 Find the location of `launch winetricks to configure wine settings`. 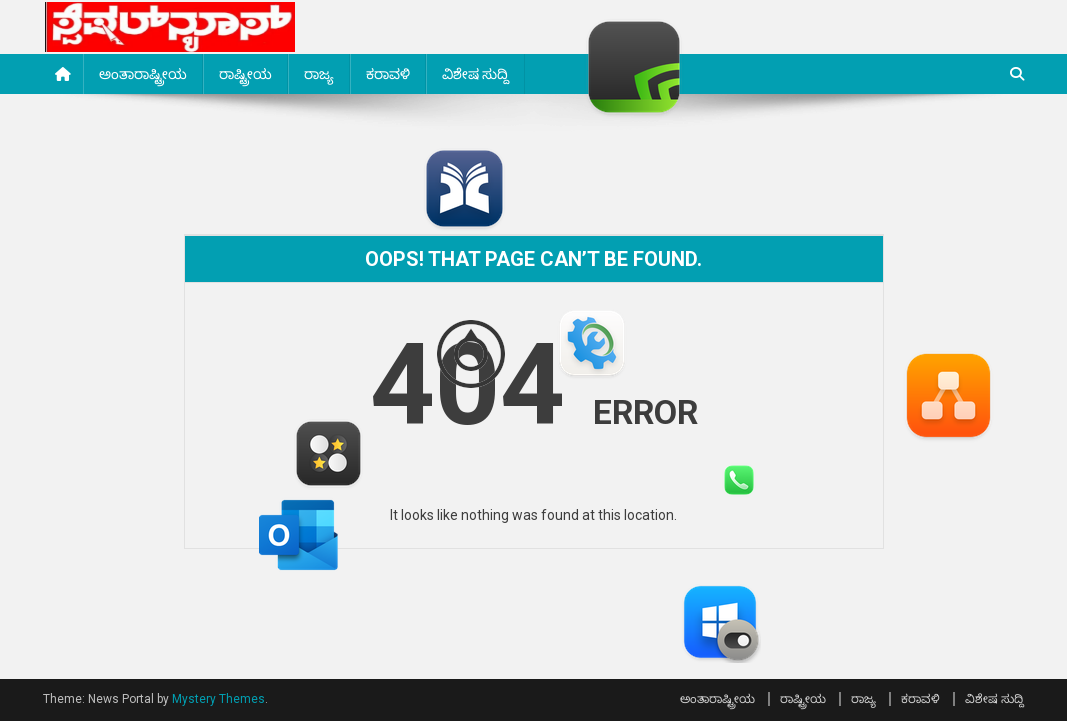

launch winetricks to configure wine settings is located at coordinates (720, 622).